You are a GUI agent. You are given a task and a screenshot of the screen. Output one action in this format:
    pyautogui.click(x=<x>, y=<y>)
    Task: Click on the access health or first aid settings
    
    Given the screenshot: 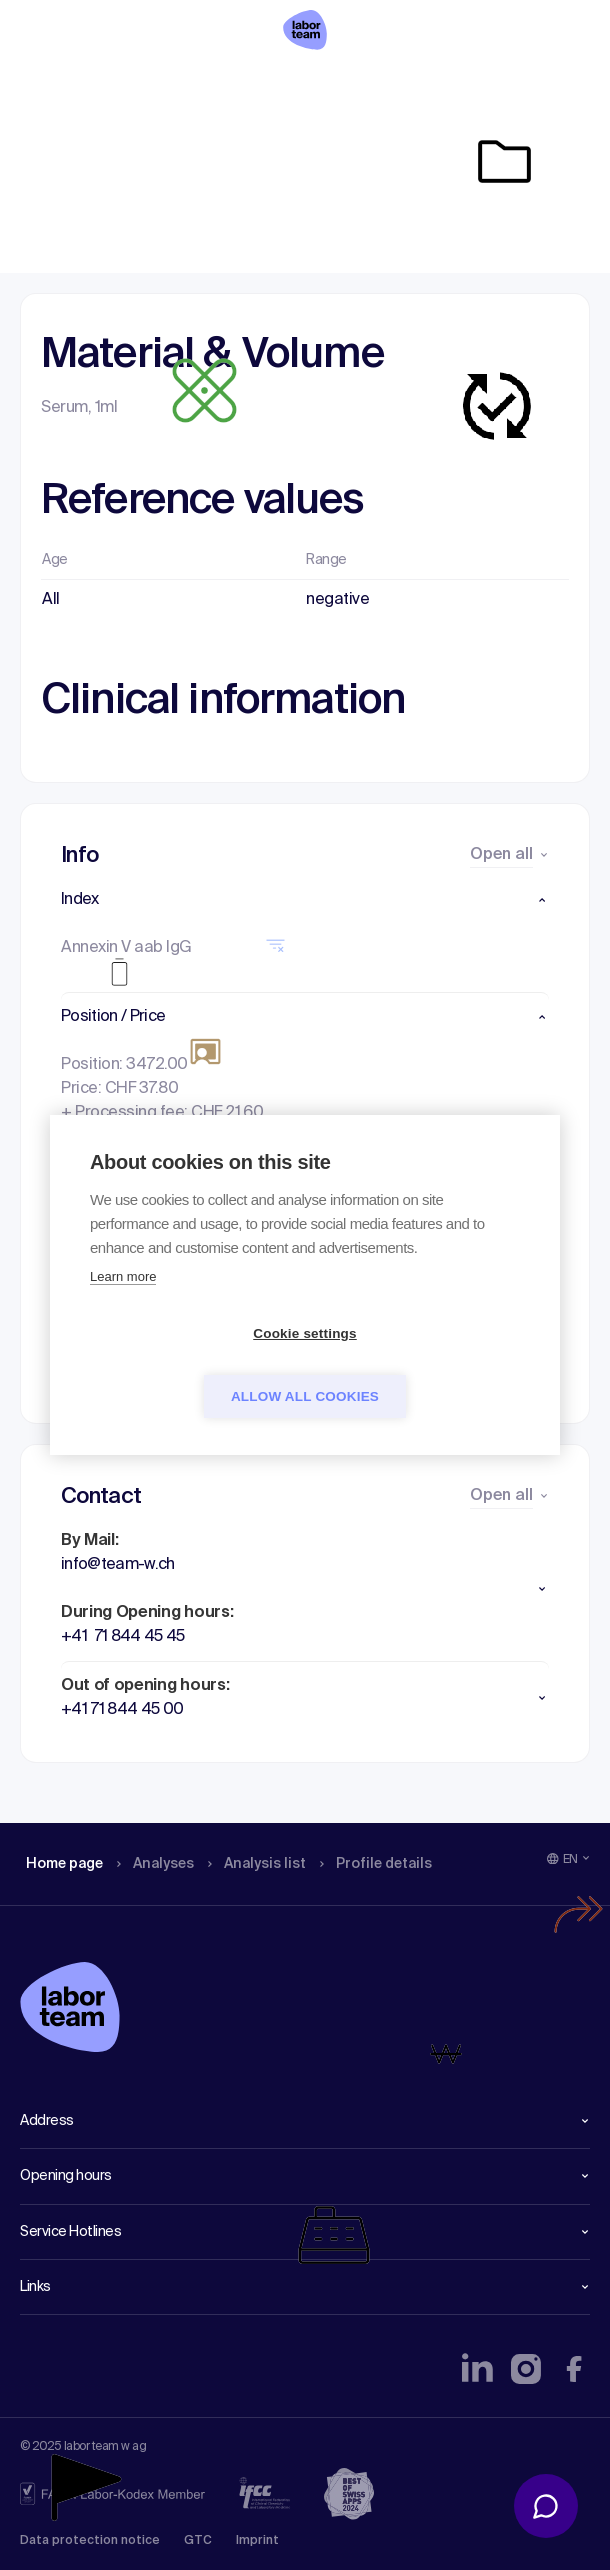 What is the action you would take?
    pyautogui.click(x=204, y=390)
    